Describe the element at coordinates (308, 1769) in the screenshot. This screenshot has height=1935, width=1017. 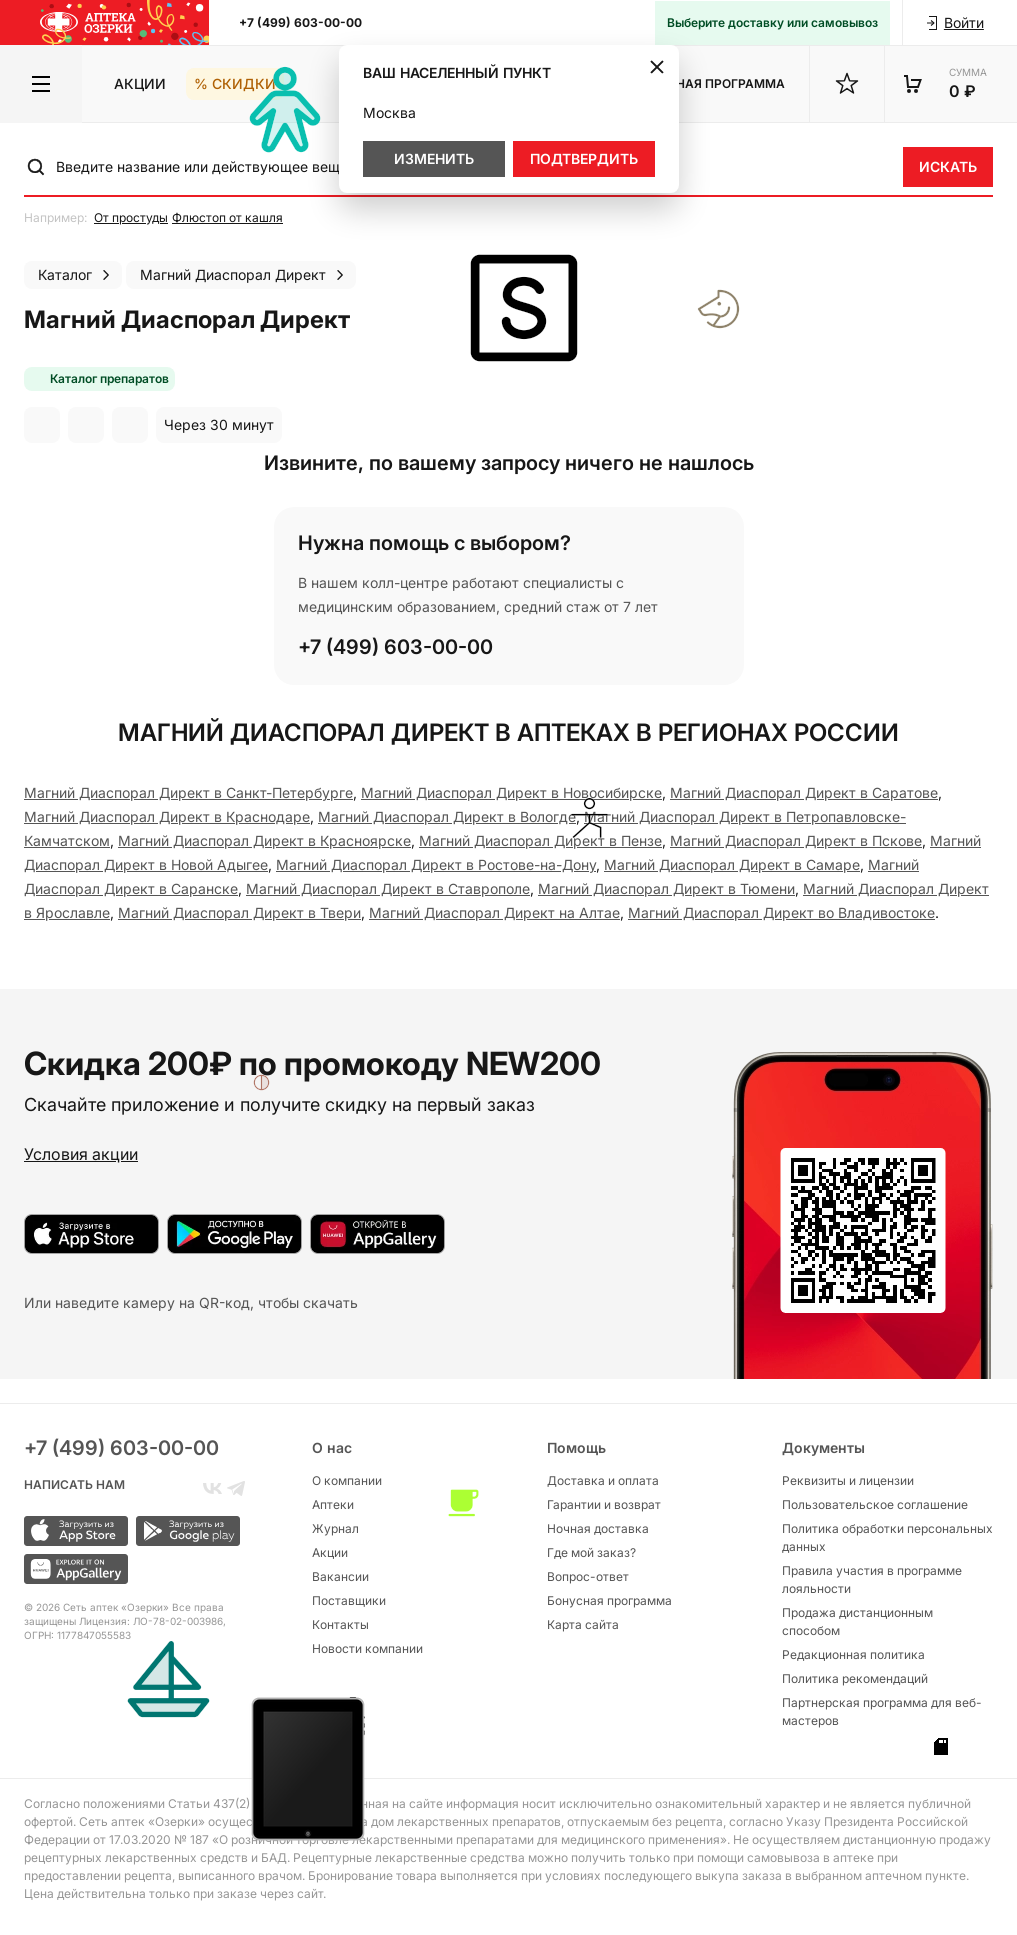
I see `iPad device icon` at that location.